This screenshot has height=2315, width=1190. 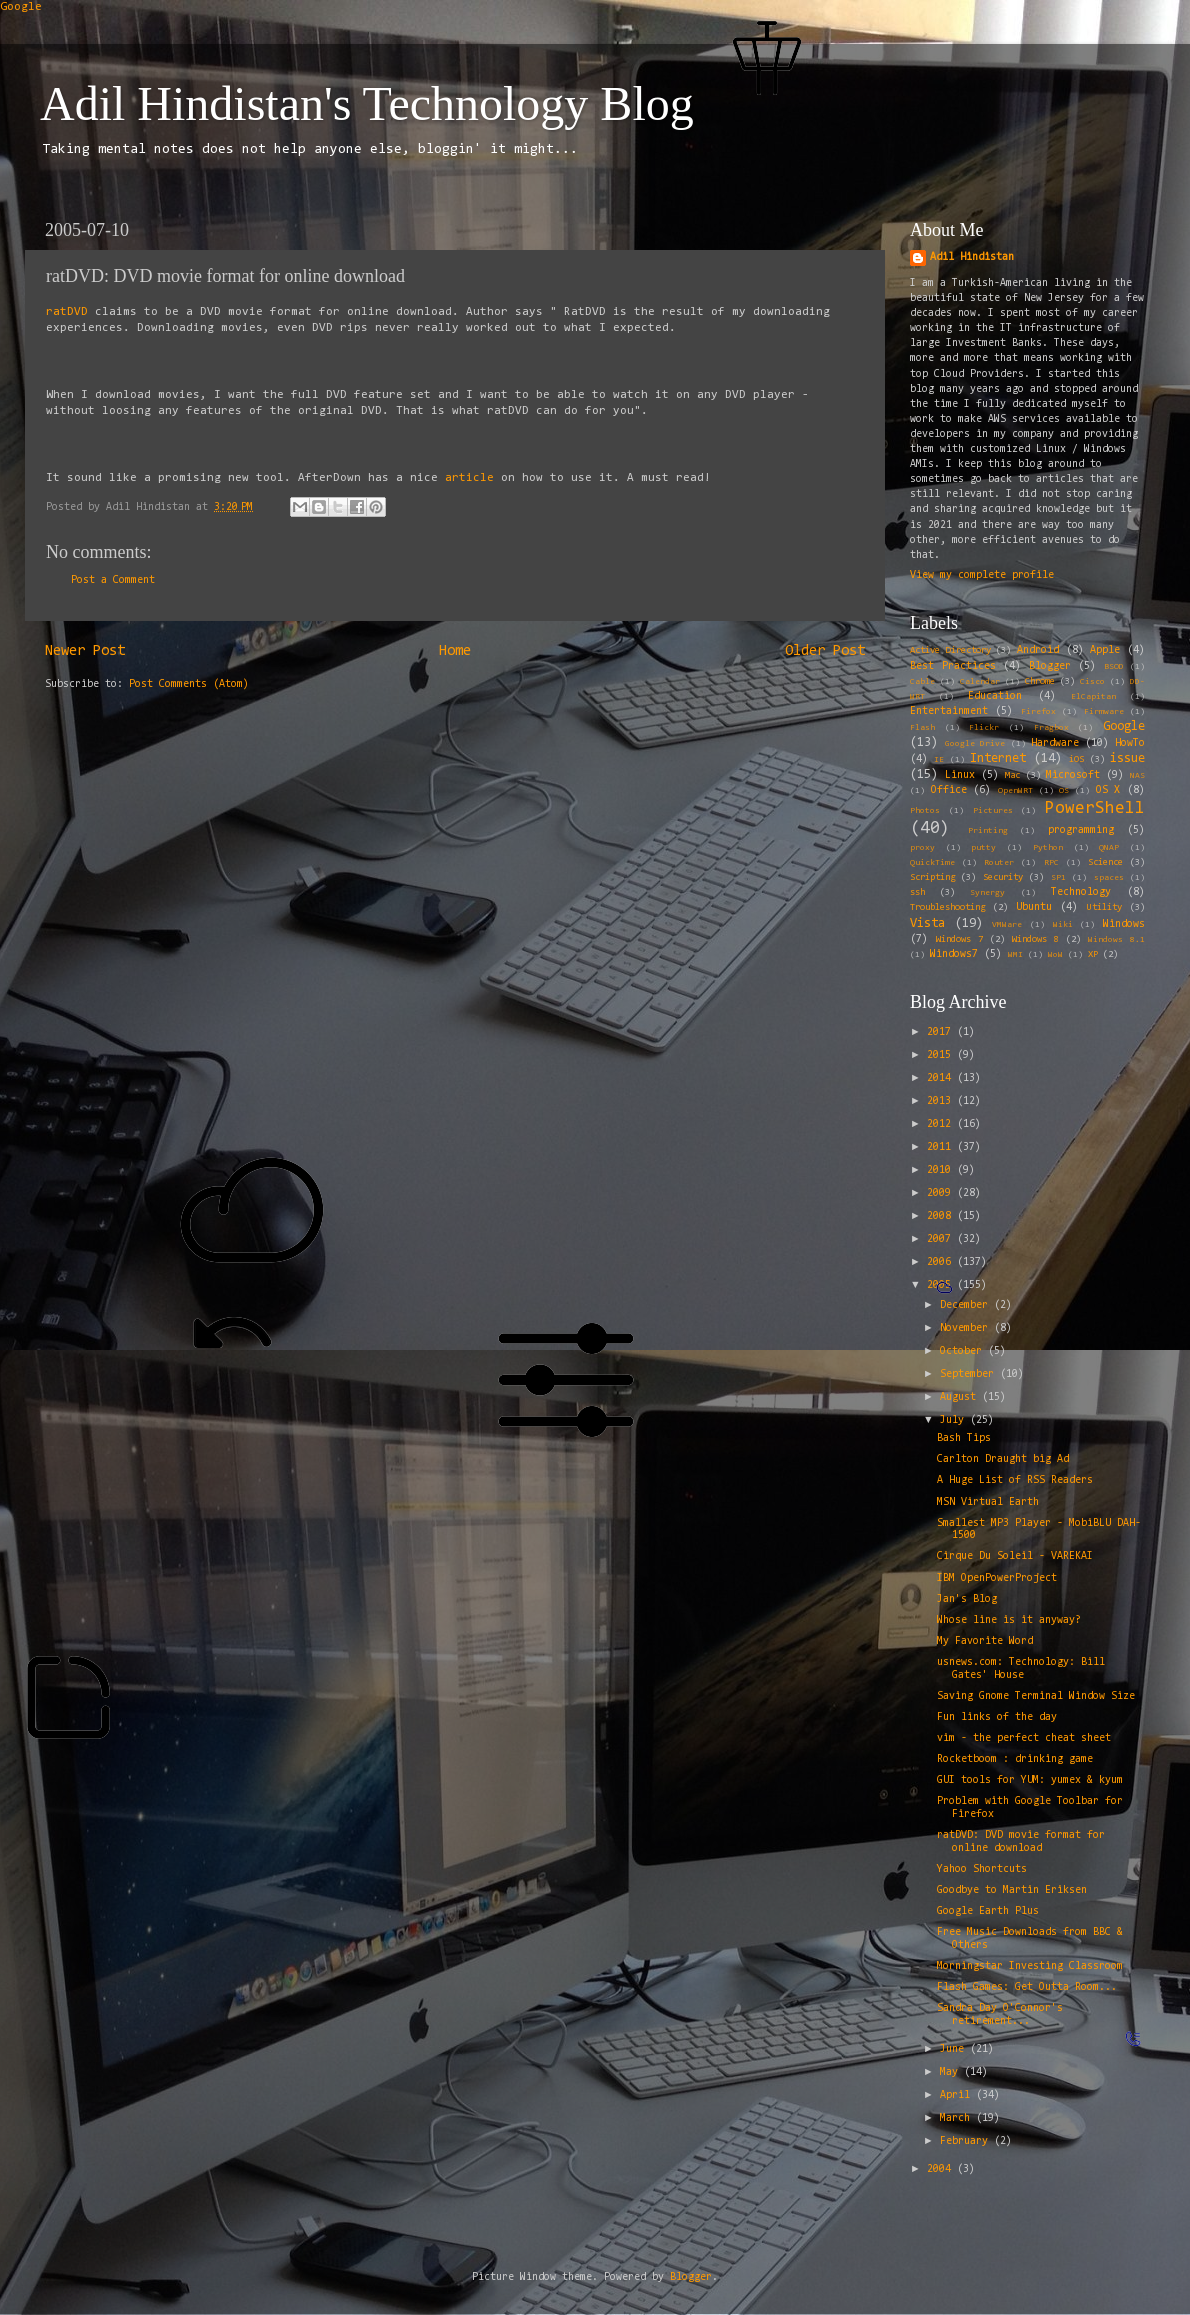 What do you see at coordinates (252, 1210) in the screenshot?
I see `access cloud storage` at bounding box center [252, 1210].